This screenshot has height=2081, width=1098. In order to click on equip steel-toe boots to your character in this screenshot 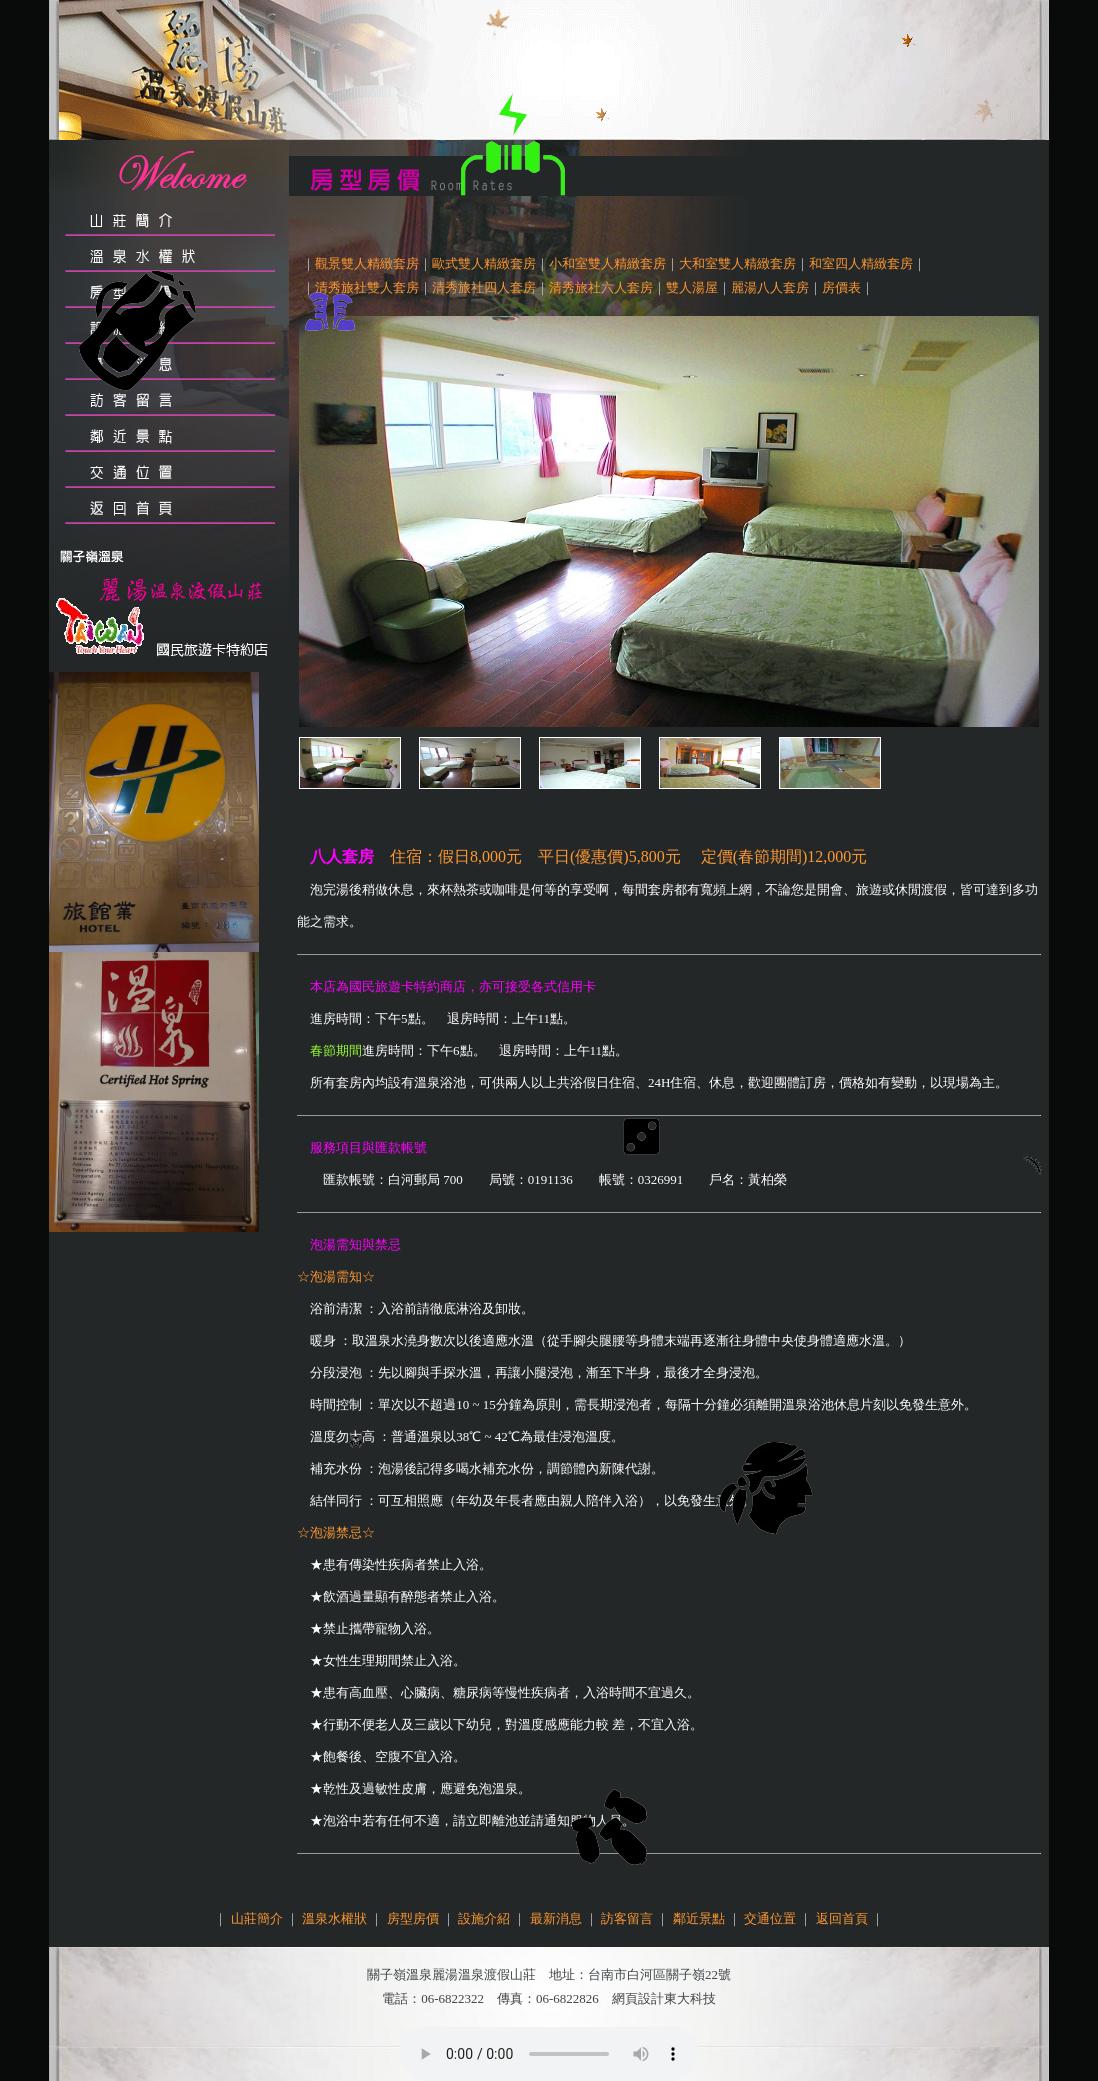, I will do `click(330, 311)`.